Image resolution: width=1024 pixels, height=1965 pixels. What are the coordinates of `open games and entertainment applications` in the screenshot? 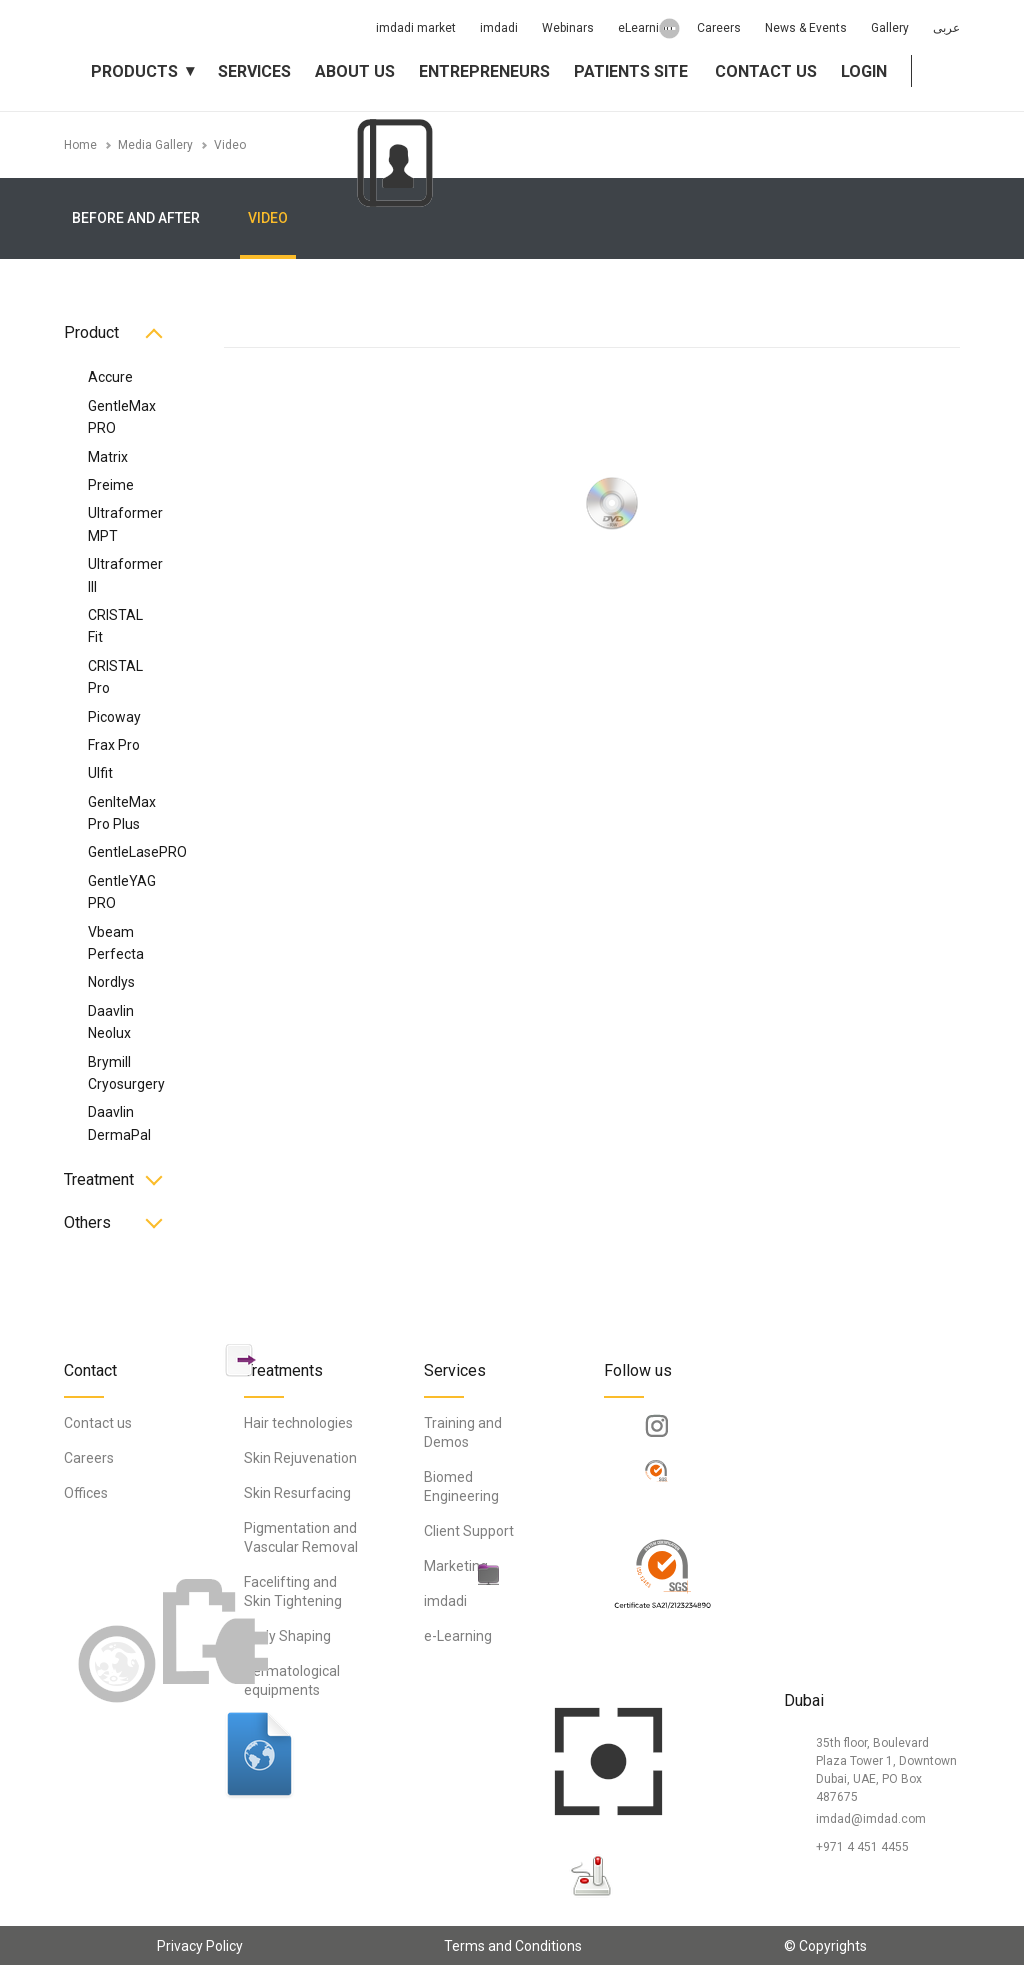 It's located at (592, 1877).